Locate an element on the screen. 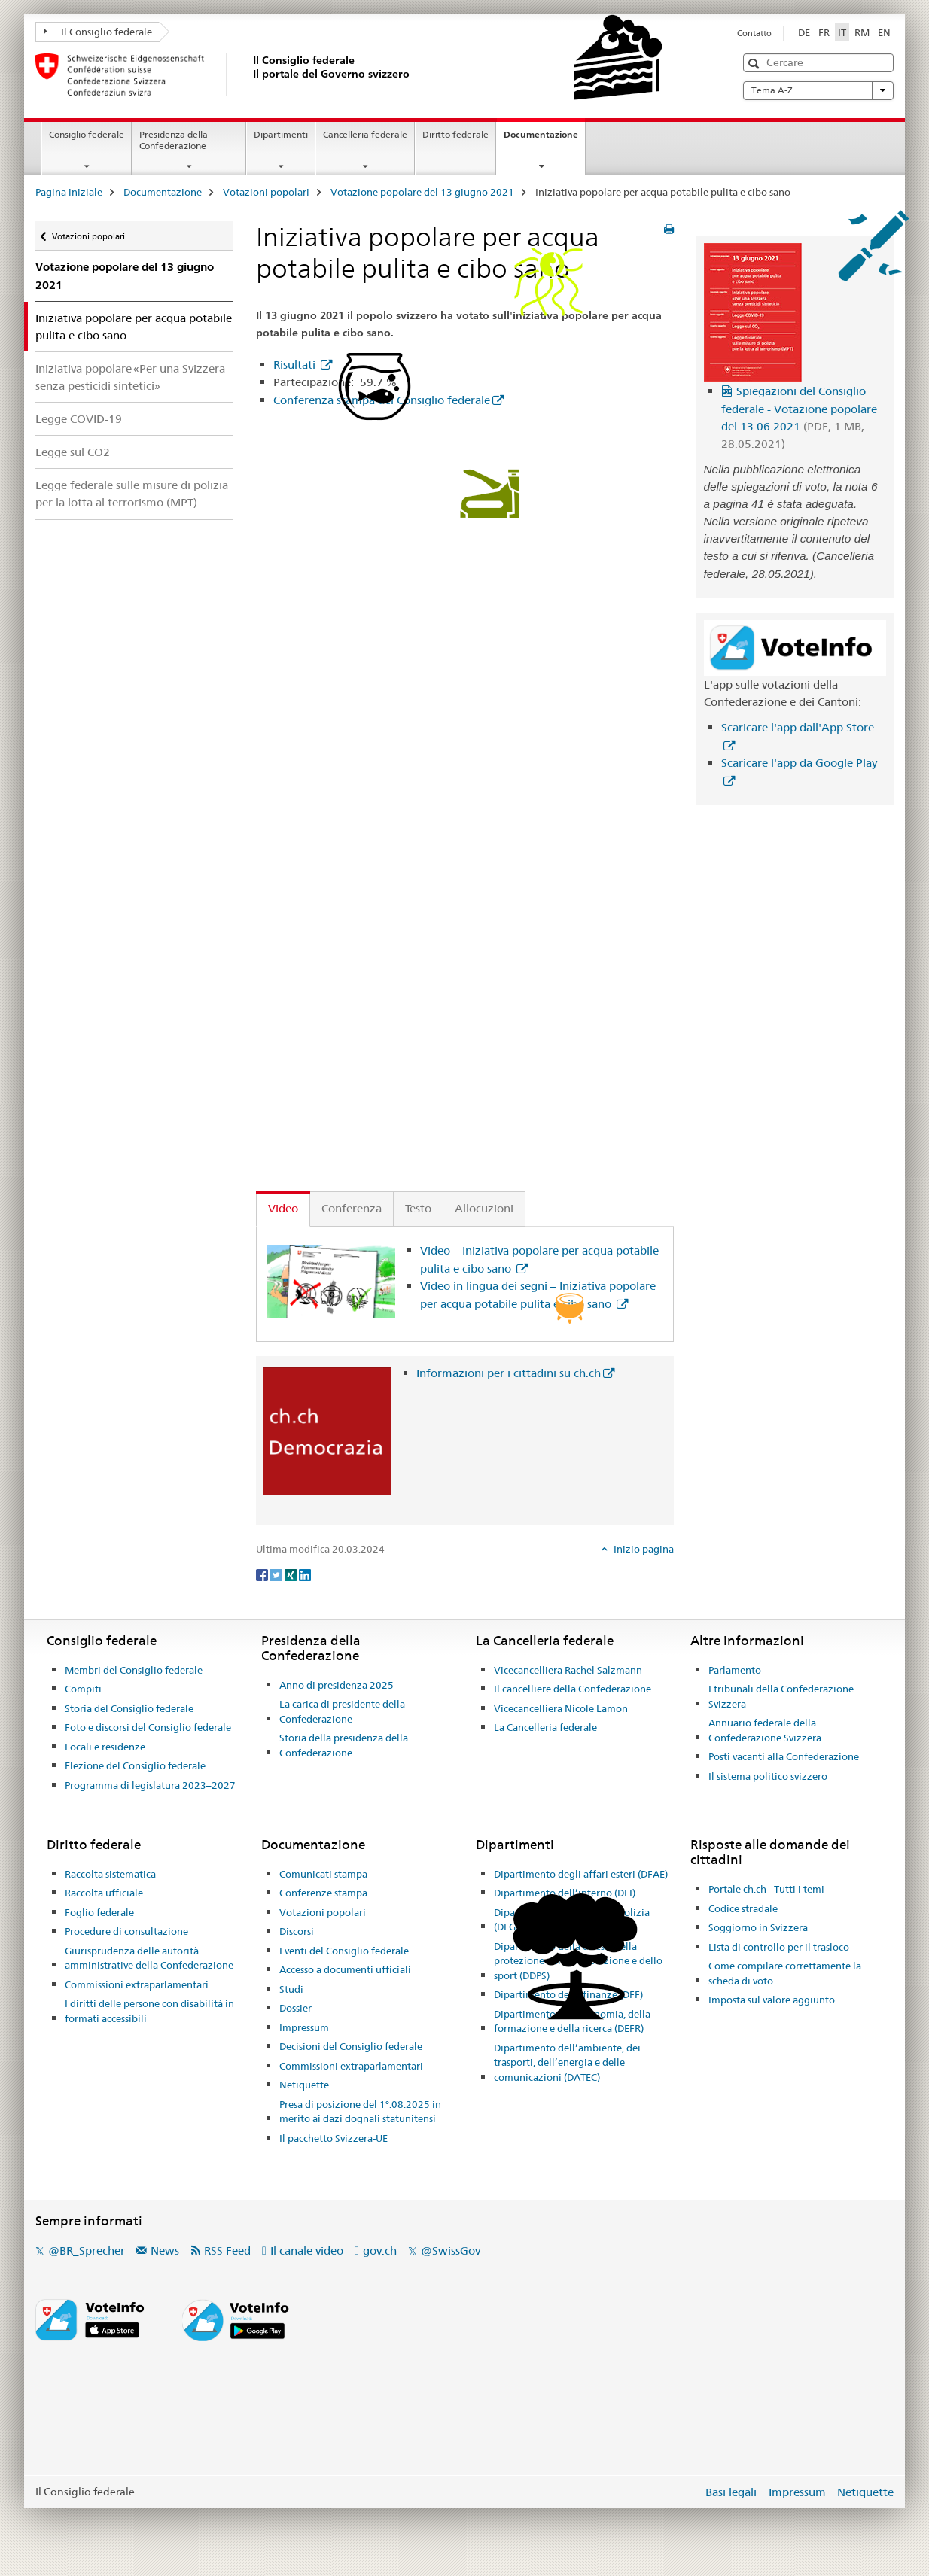  indicates explosion or blast event in game is located at coordinates (575, 1957).